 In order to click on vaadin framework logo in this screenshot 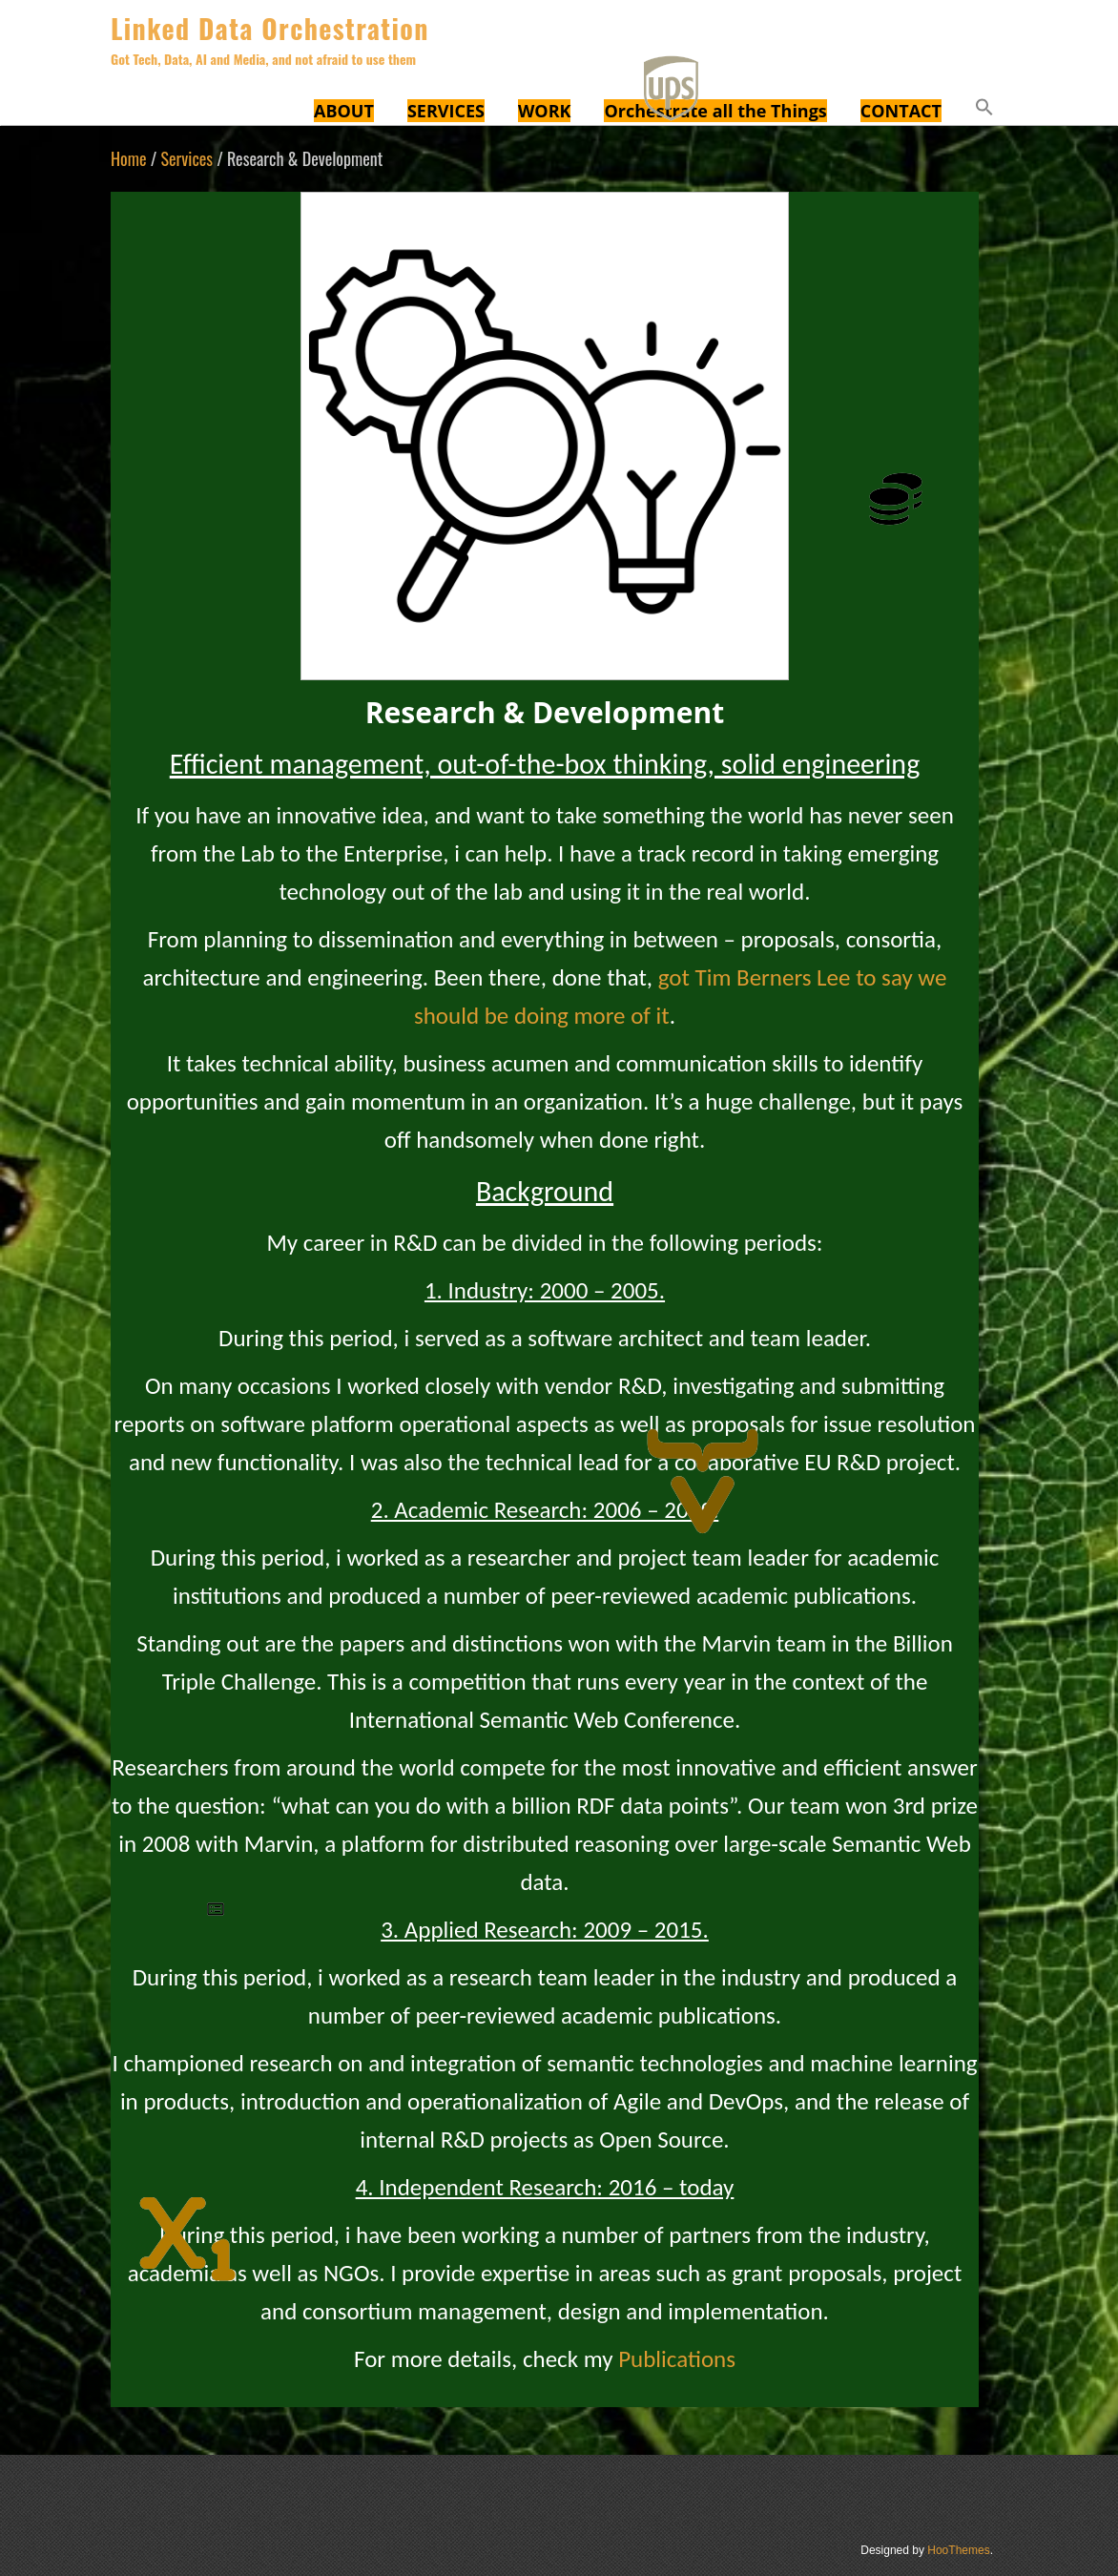, I will do `click(702, 1484)`.